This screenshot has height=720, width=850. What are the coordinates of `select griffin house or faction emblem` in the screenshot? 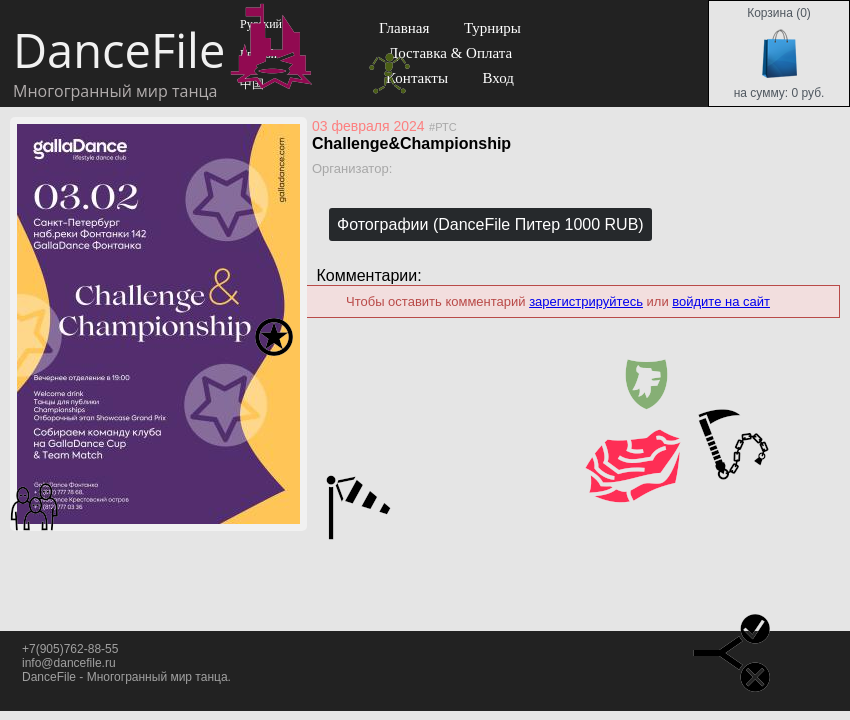 It's located at (646, 383).